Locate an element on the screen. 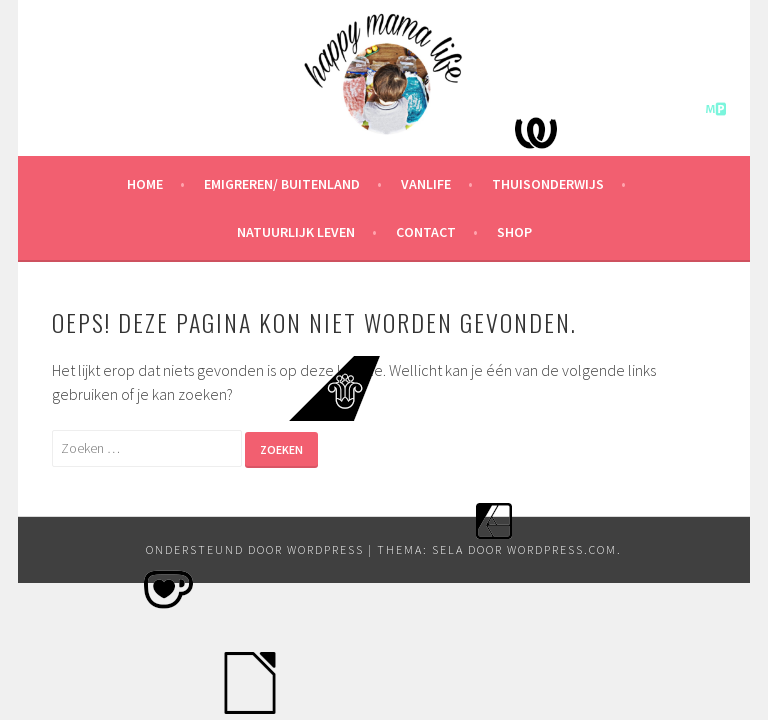  open weblate translation platform is located at coordinates (536, 133).